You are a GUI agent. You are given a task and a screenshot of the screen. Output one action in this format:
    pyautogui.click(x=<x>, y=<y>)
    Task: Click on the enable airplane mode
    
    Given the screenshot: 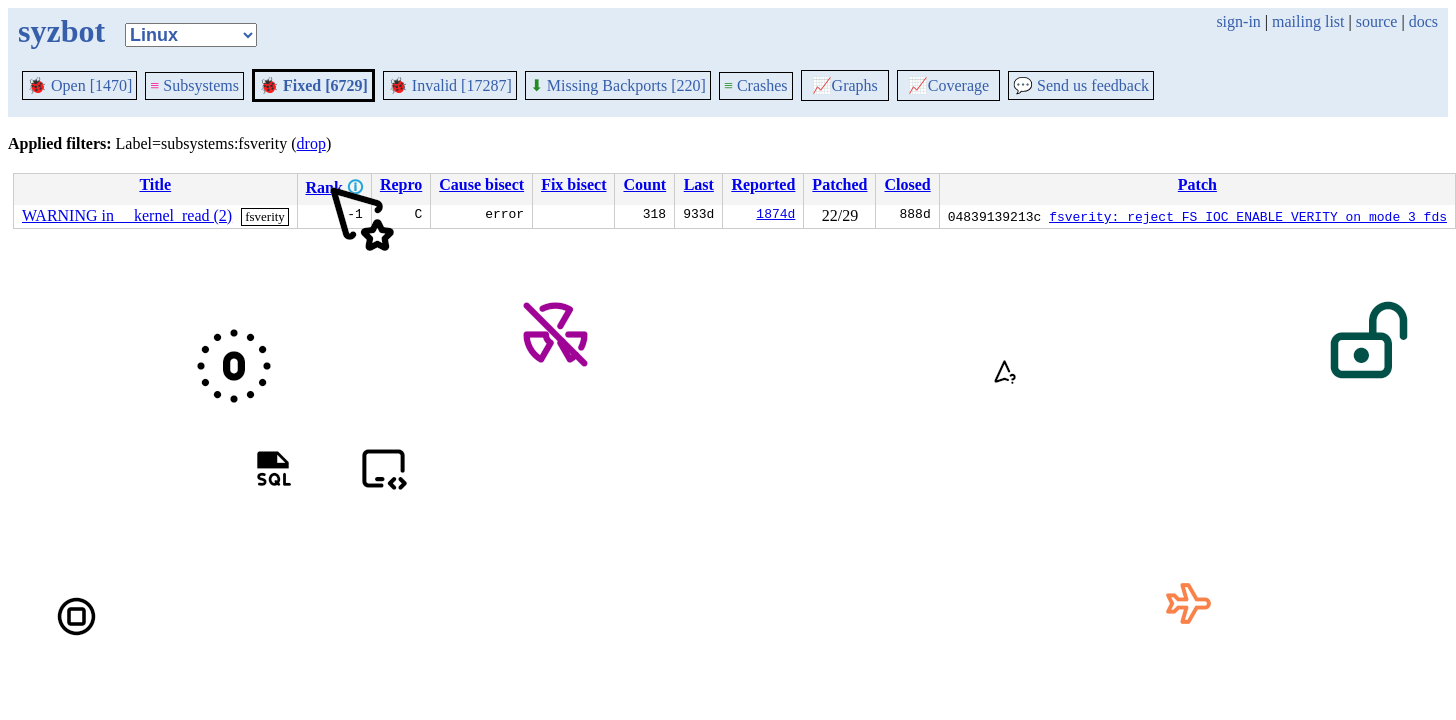 What is the action you would take?
    pyautogui.click(x=1188, y=603)
    